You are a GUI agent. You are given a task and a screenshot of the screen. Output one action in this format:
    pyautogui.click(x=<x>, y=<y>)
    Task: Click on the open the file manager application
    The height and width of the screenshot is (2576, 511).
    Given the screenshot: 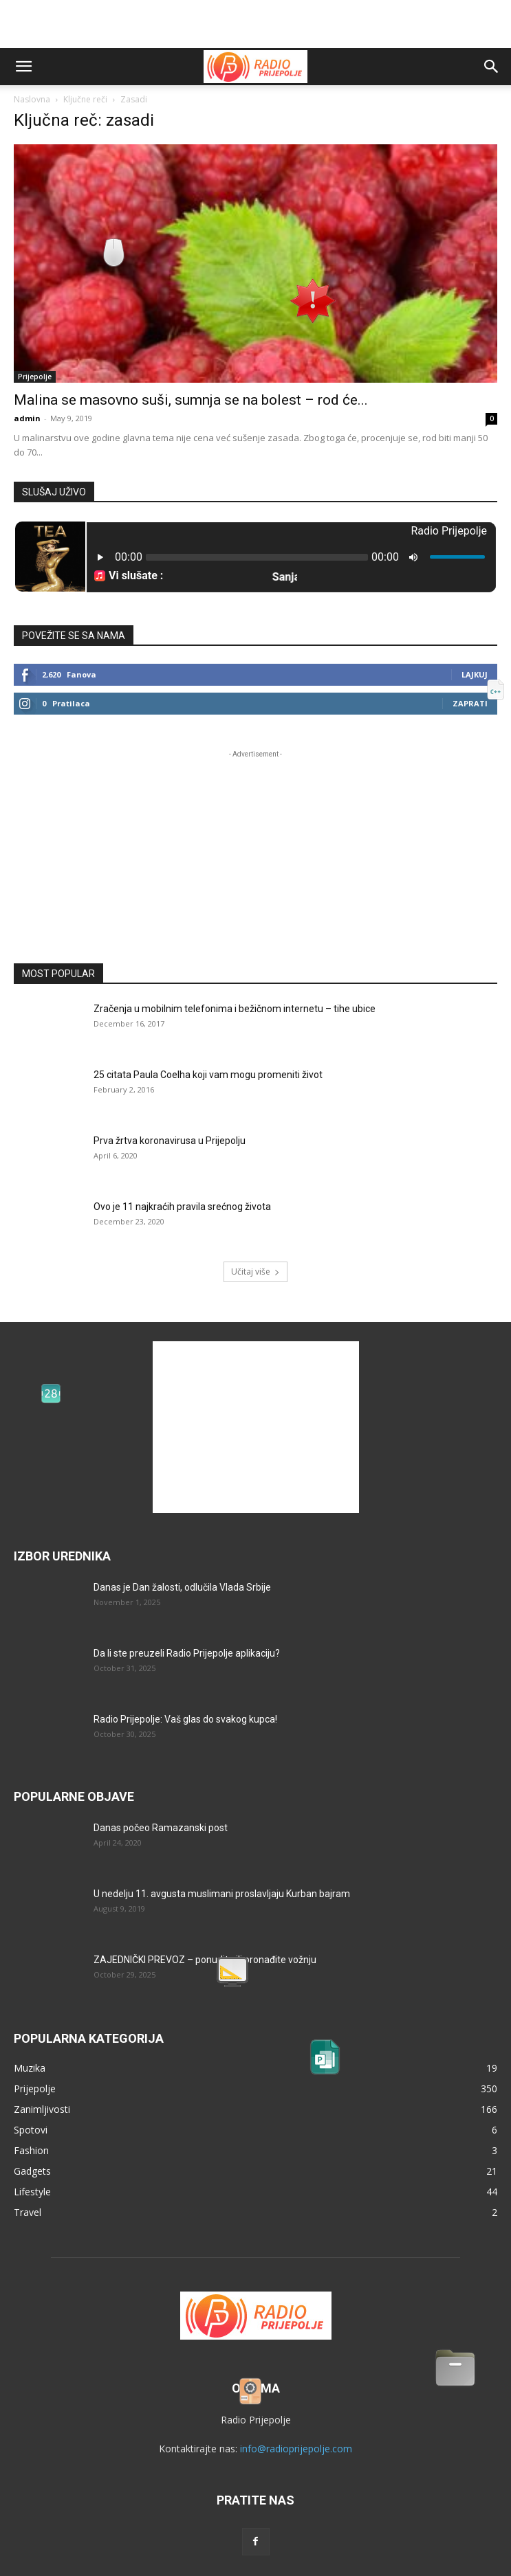 What is the action you would take?
    pyautogui.click(x=455, y=2368)
    